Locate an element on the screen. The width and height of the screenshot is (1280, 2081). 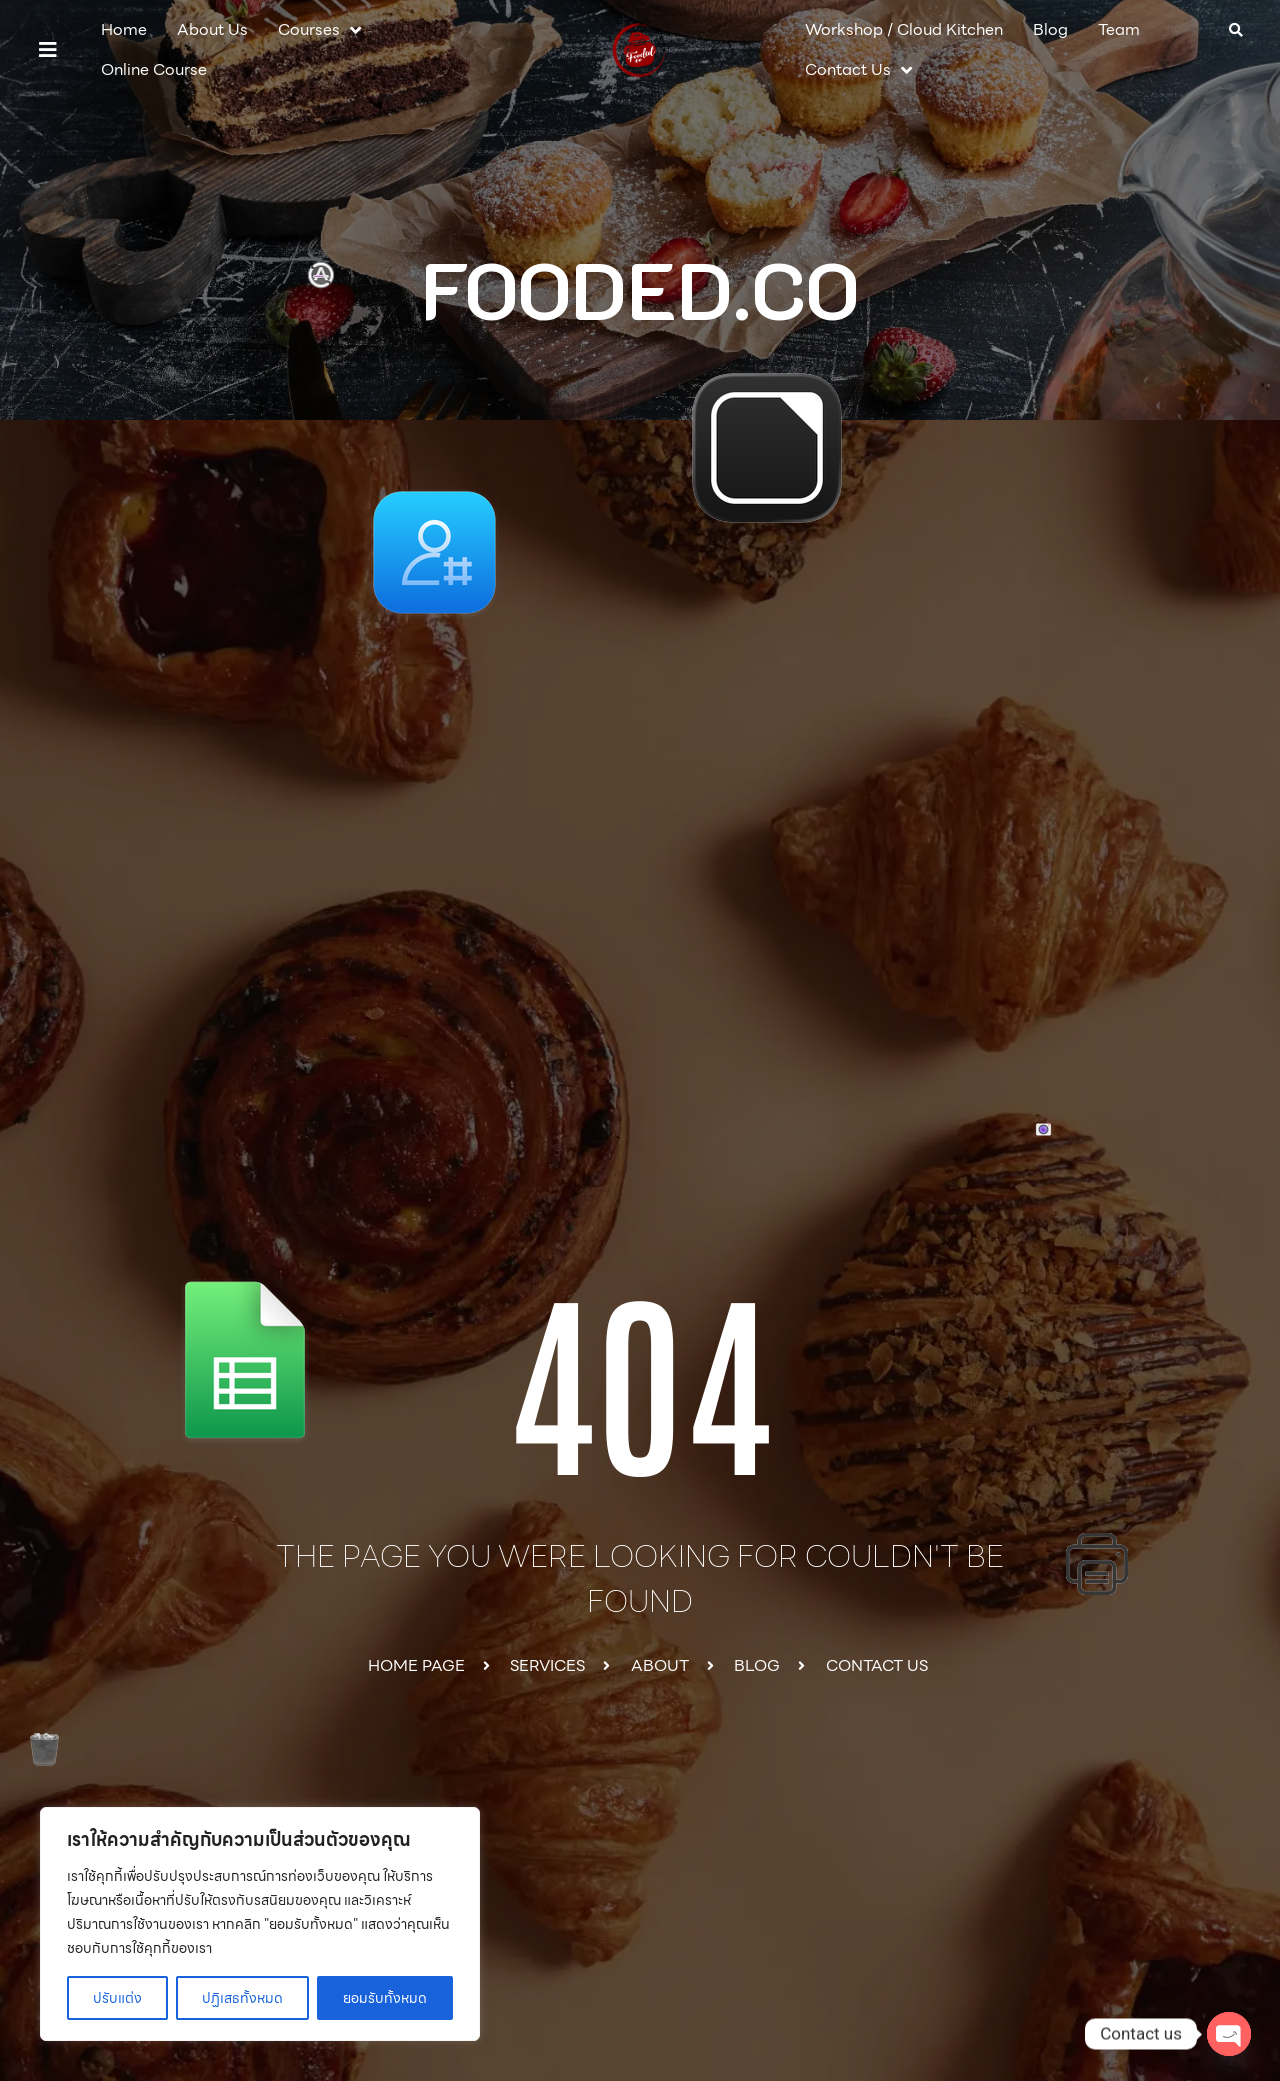
print the current document is located at coordinates (1097, 1564).